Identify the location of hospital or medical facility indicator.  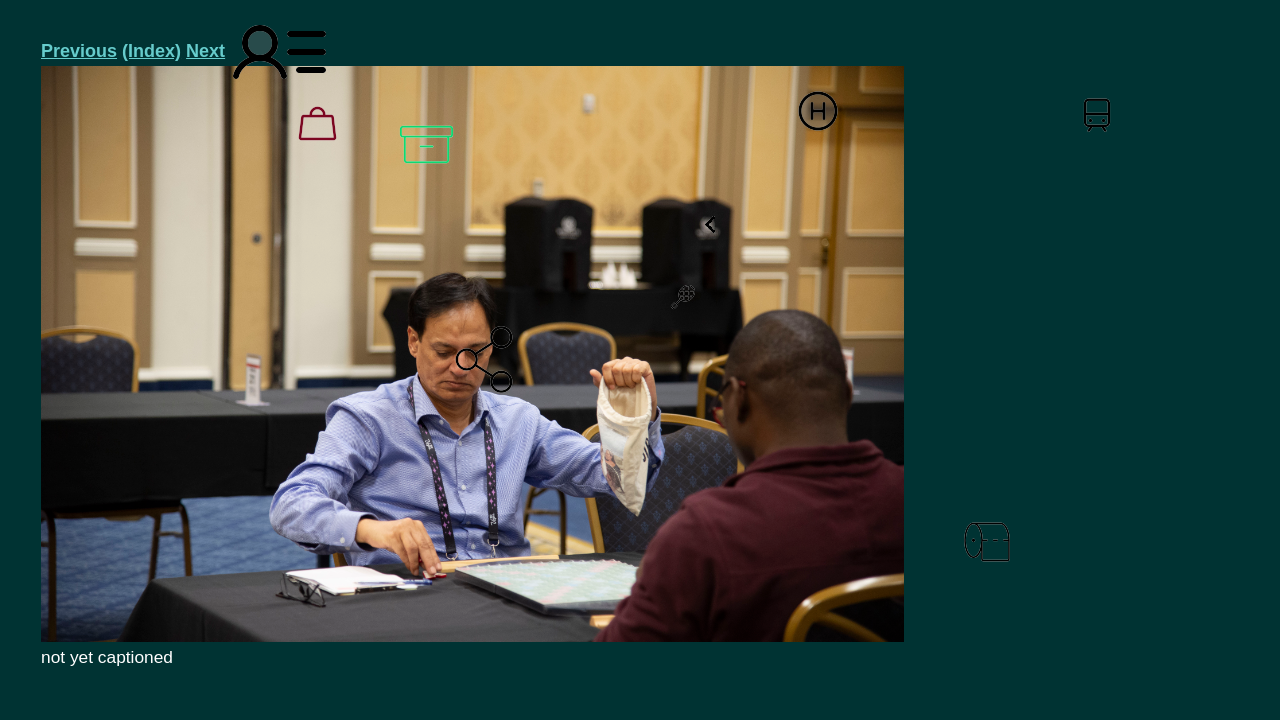
(818, 111).